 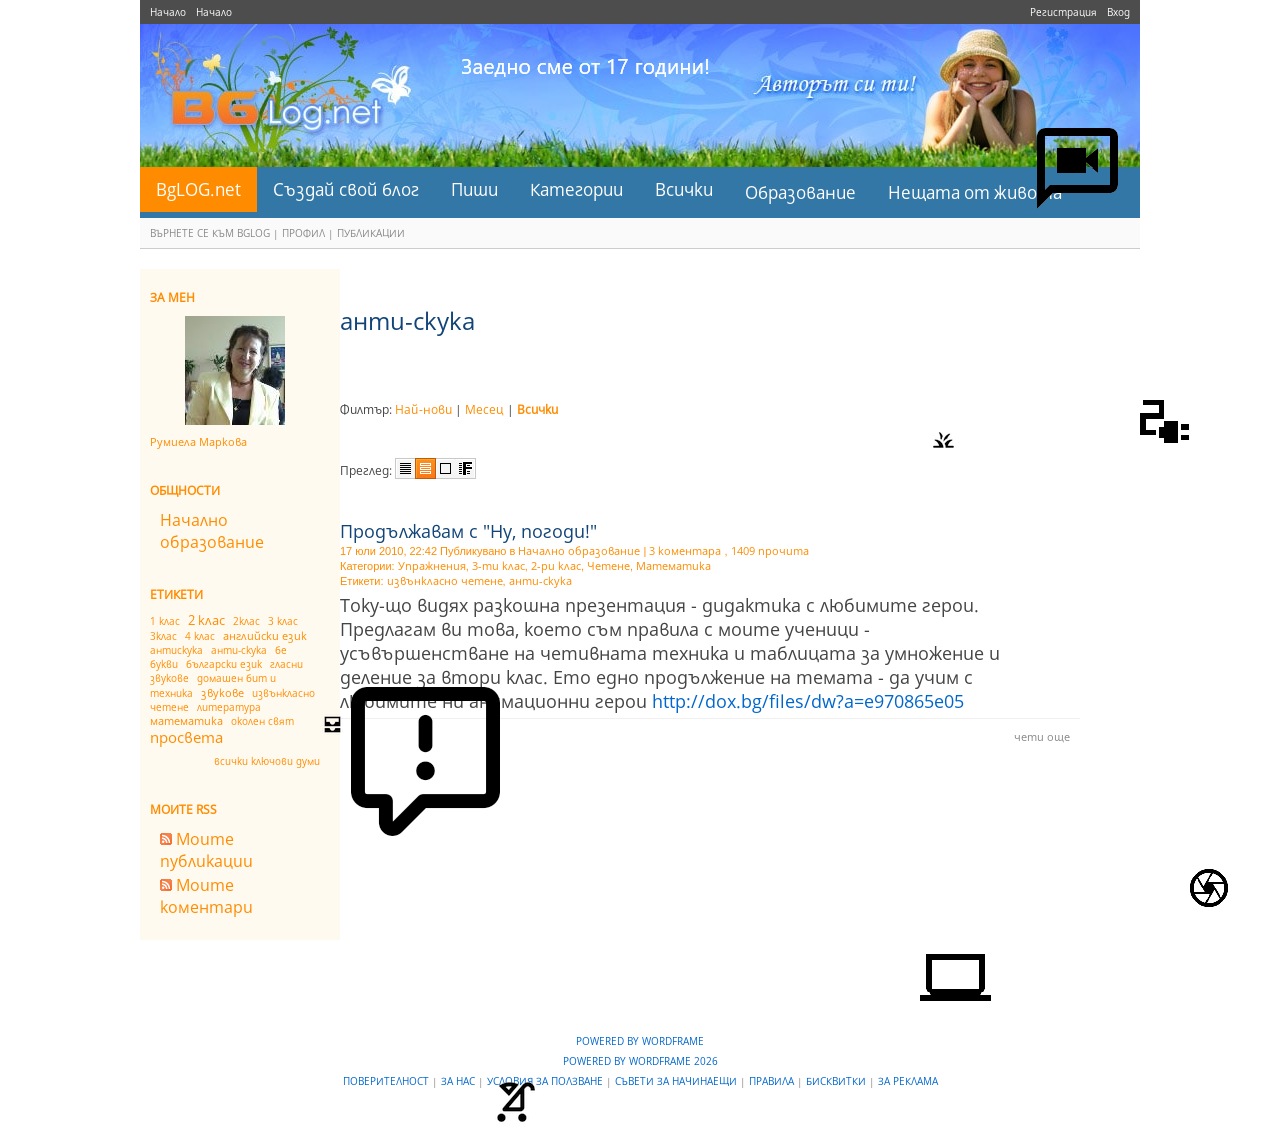 What do you see at coordinates (943, 439) in the screenshot?
I see `view outdoor or nature-related content` at bounding box center [943, 439].